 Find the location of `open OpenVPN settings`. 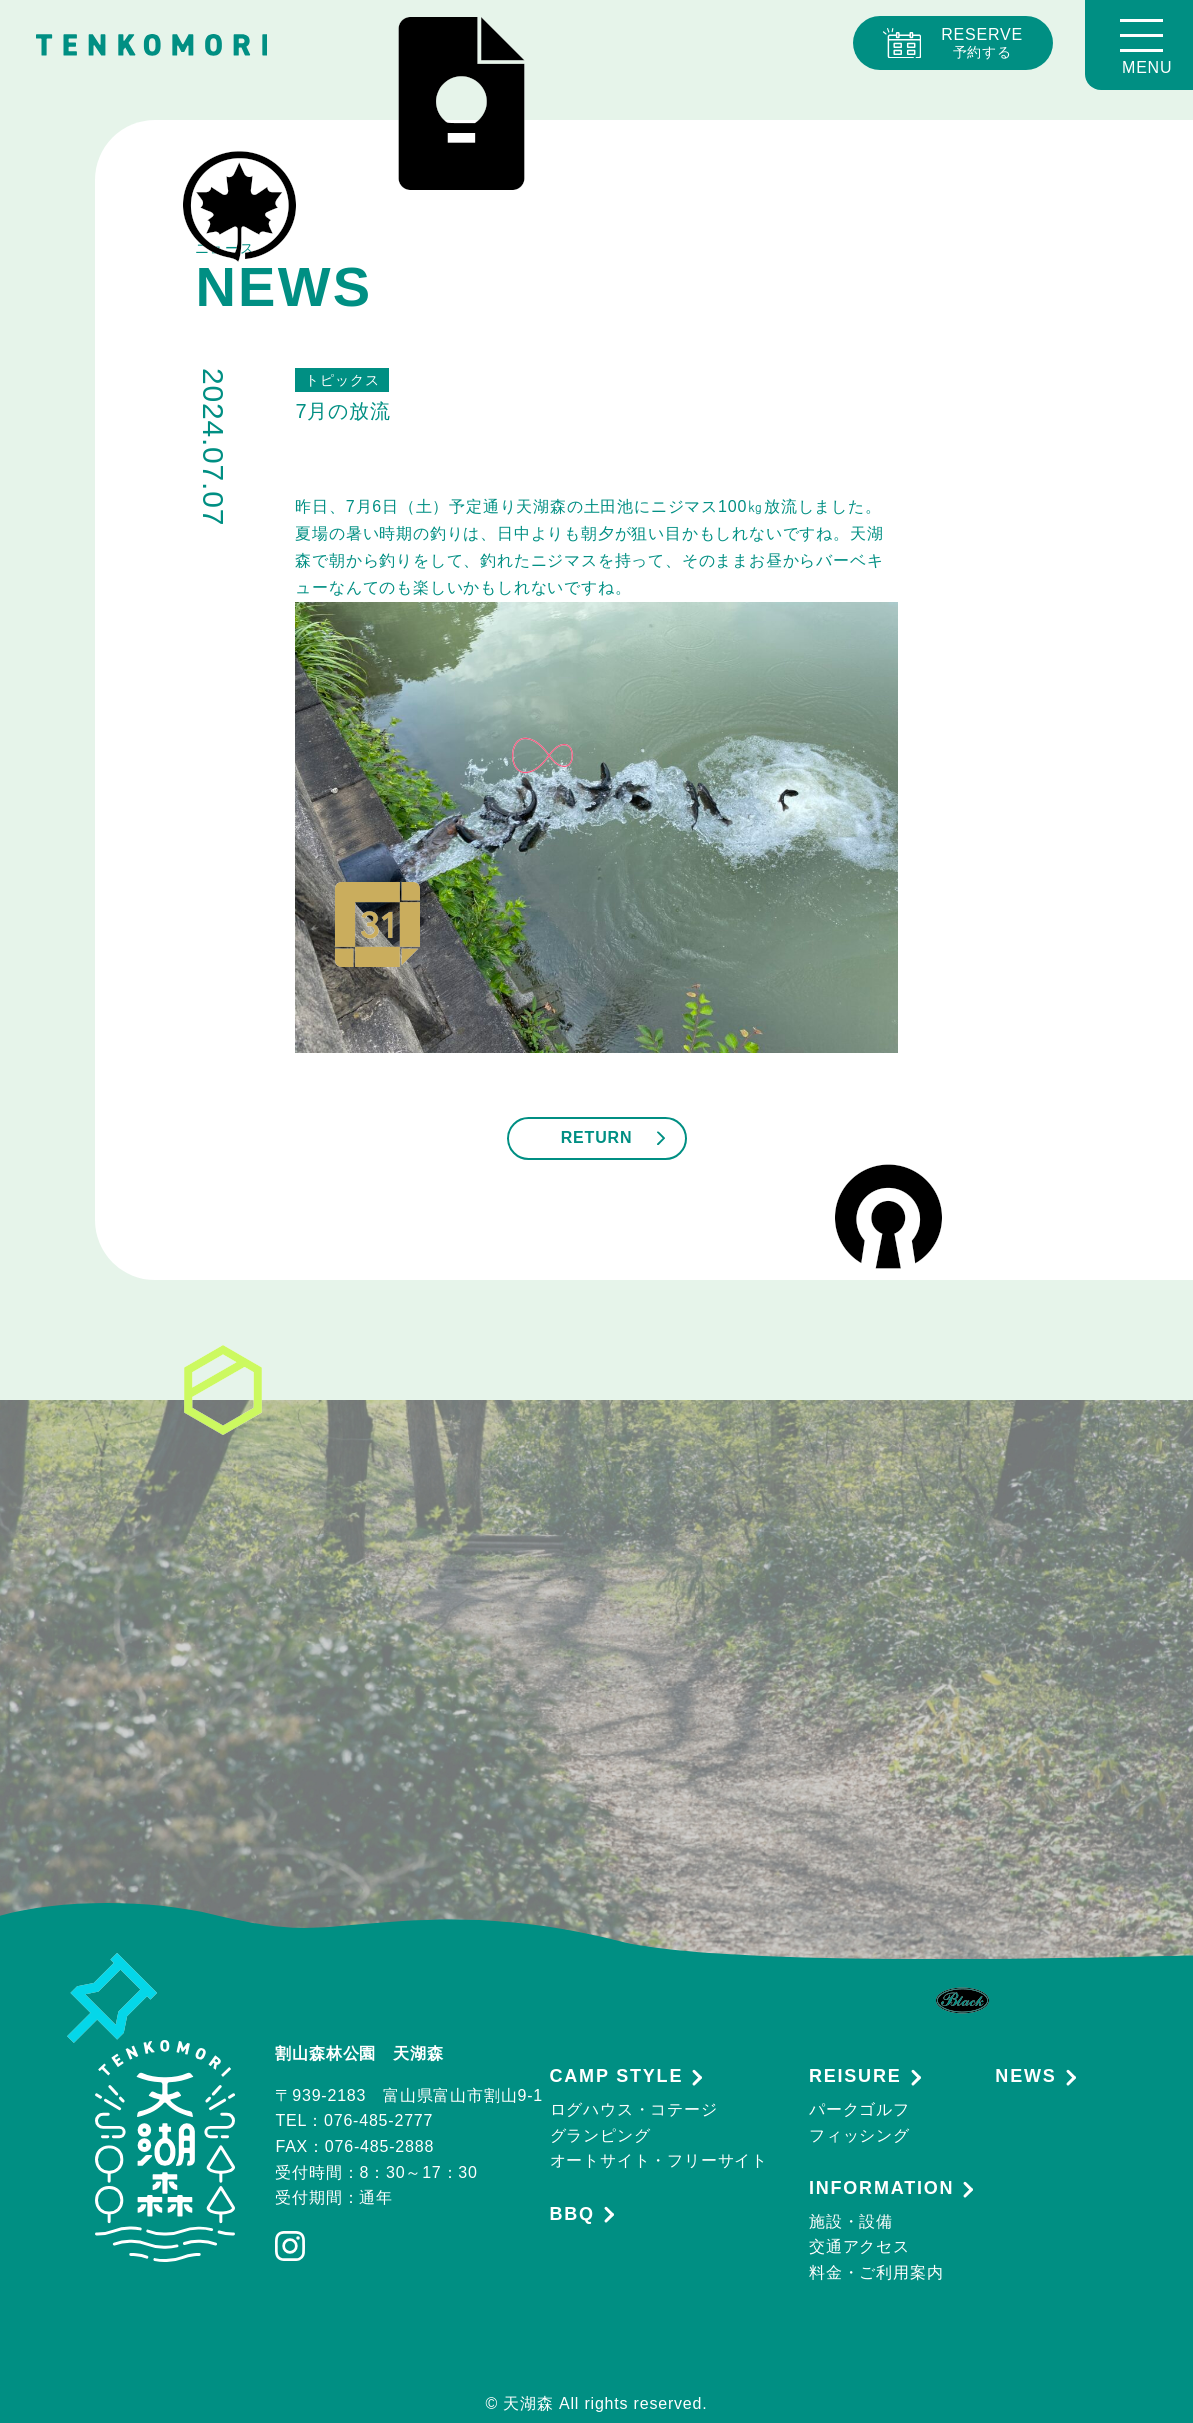

open OpenVPN settings is located at coordinates (888, 1216).